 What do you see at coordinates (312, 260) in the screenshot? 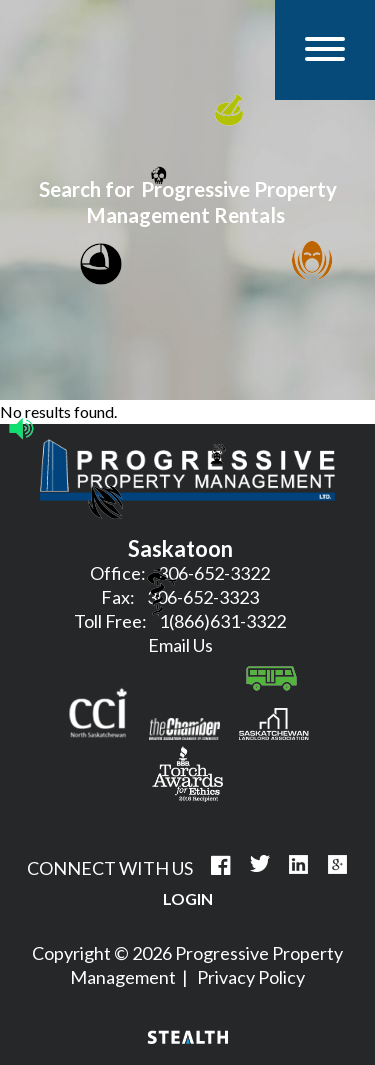
I see `send a voice message or shout` at bounding box center [312, 260].